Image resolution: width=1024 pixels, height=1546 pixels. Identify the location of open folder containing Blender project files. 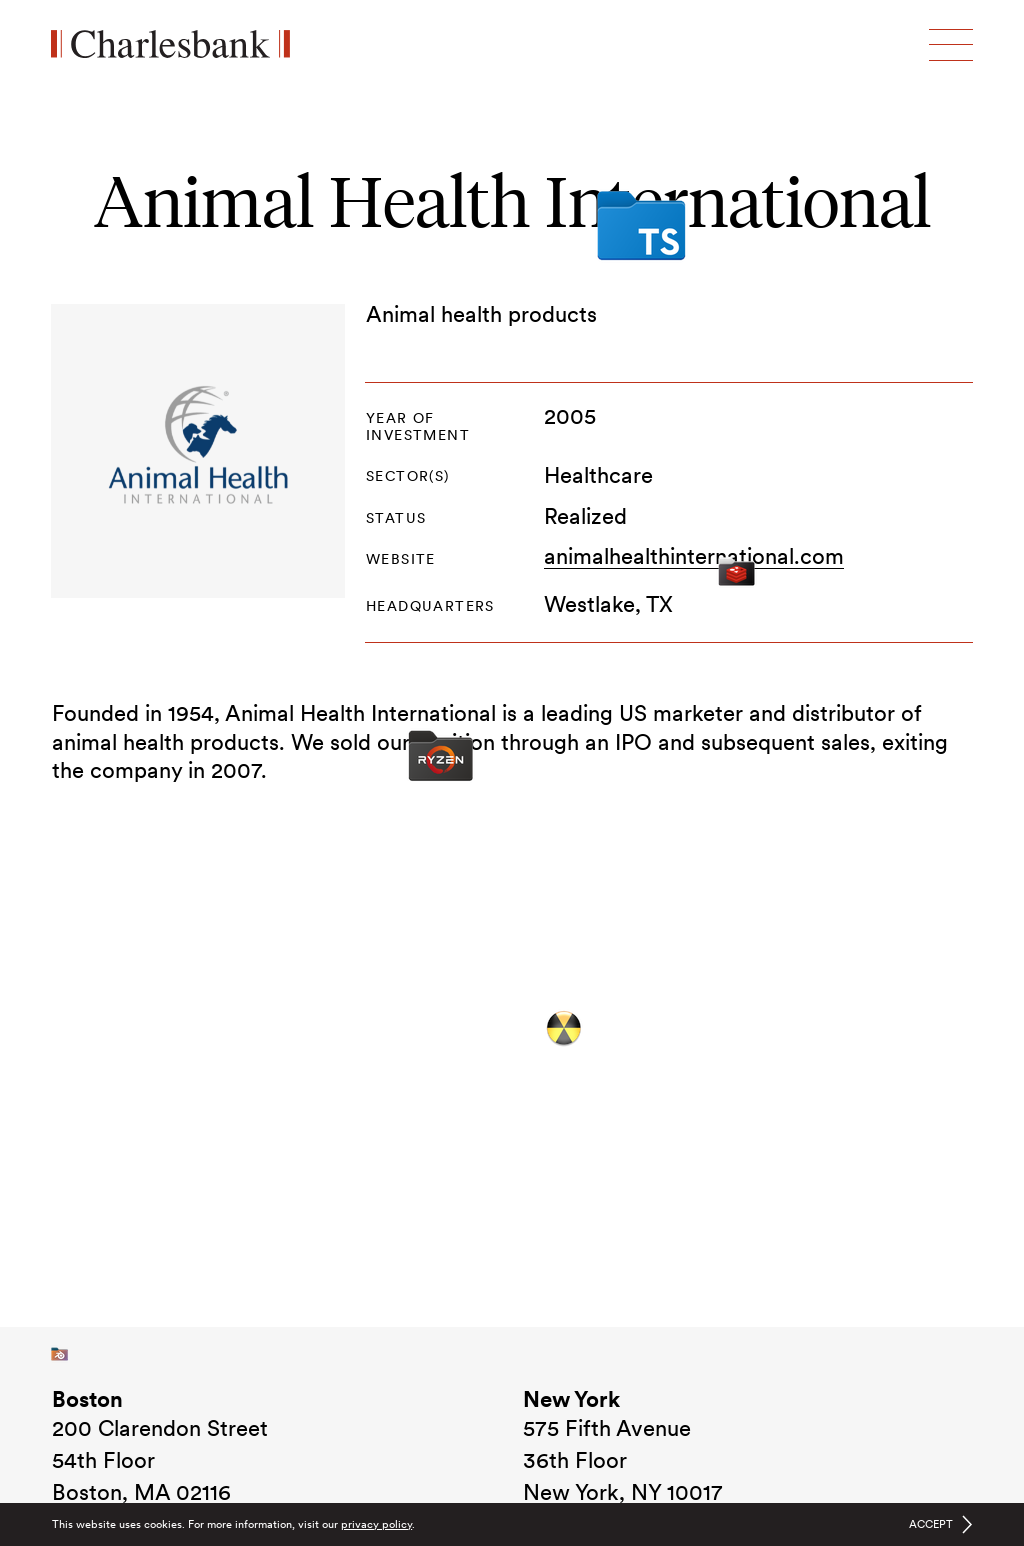
(59, 1354).